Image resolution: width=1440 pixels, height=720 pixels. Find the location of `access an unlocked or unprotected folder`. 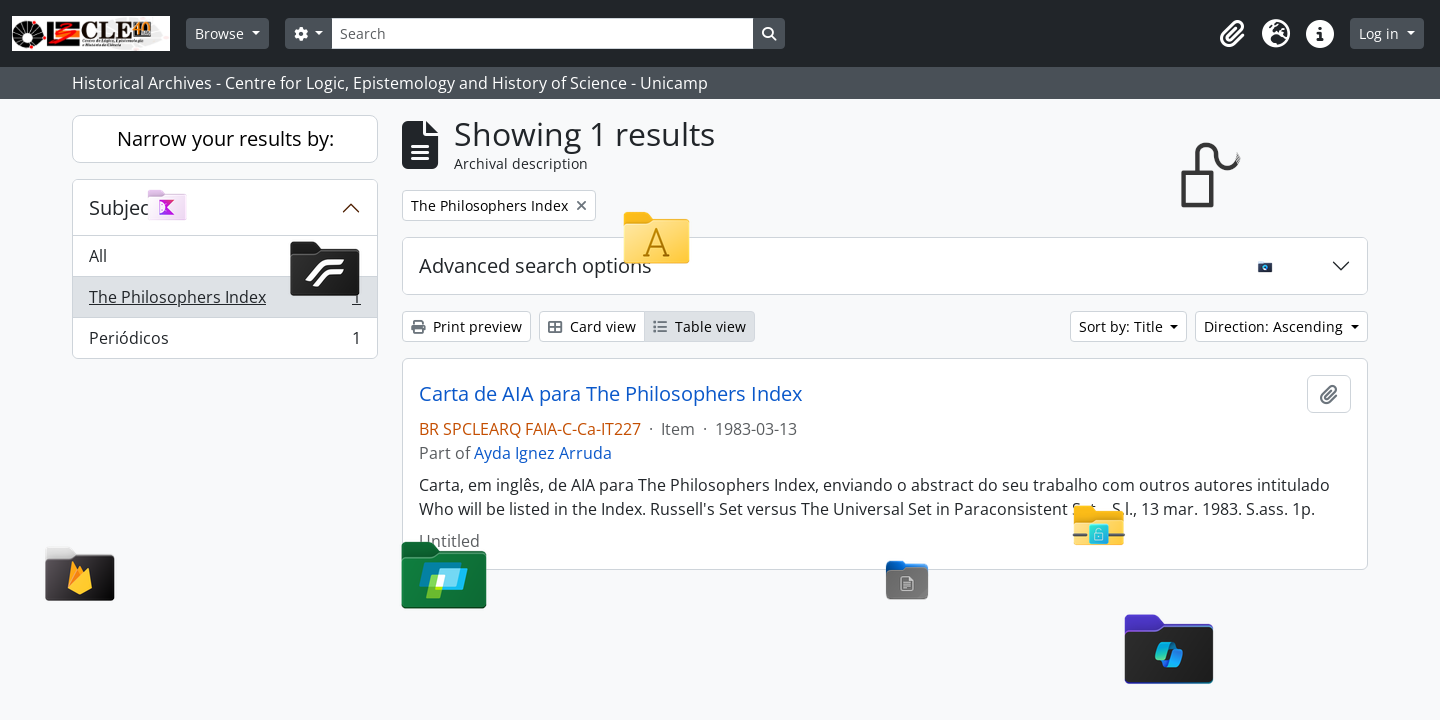

access an unlocked or unprotected folder is located at coordinates (1098, 526).